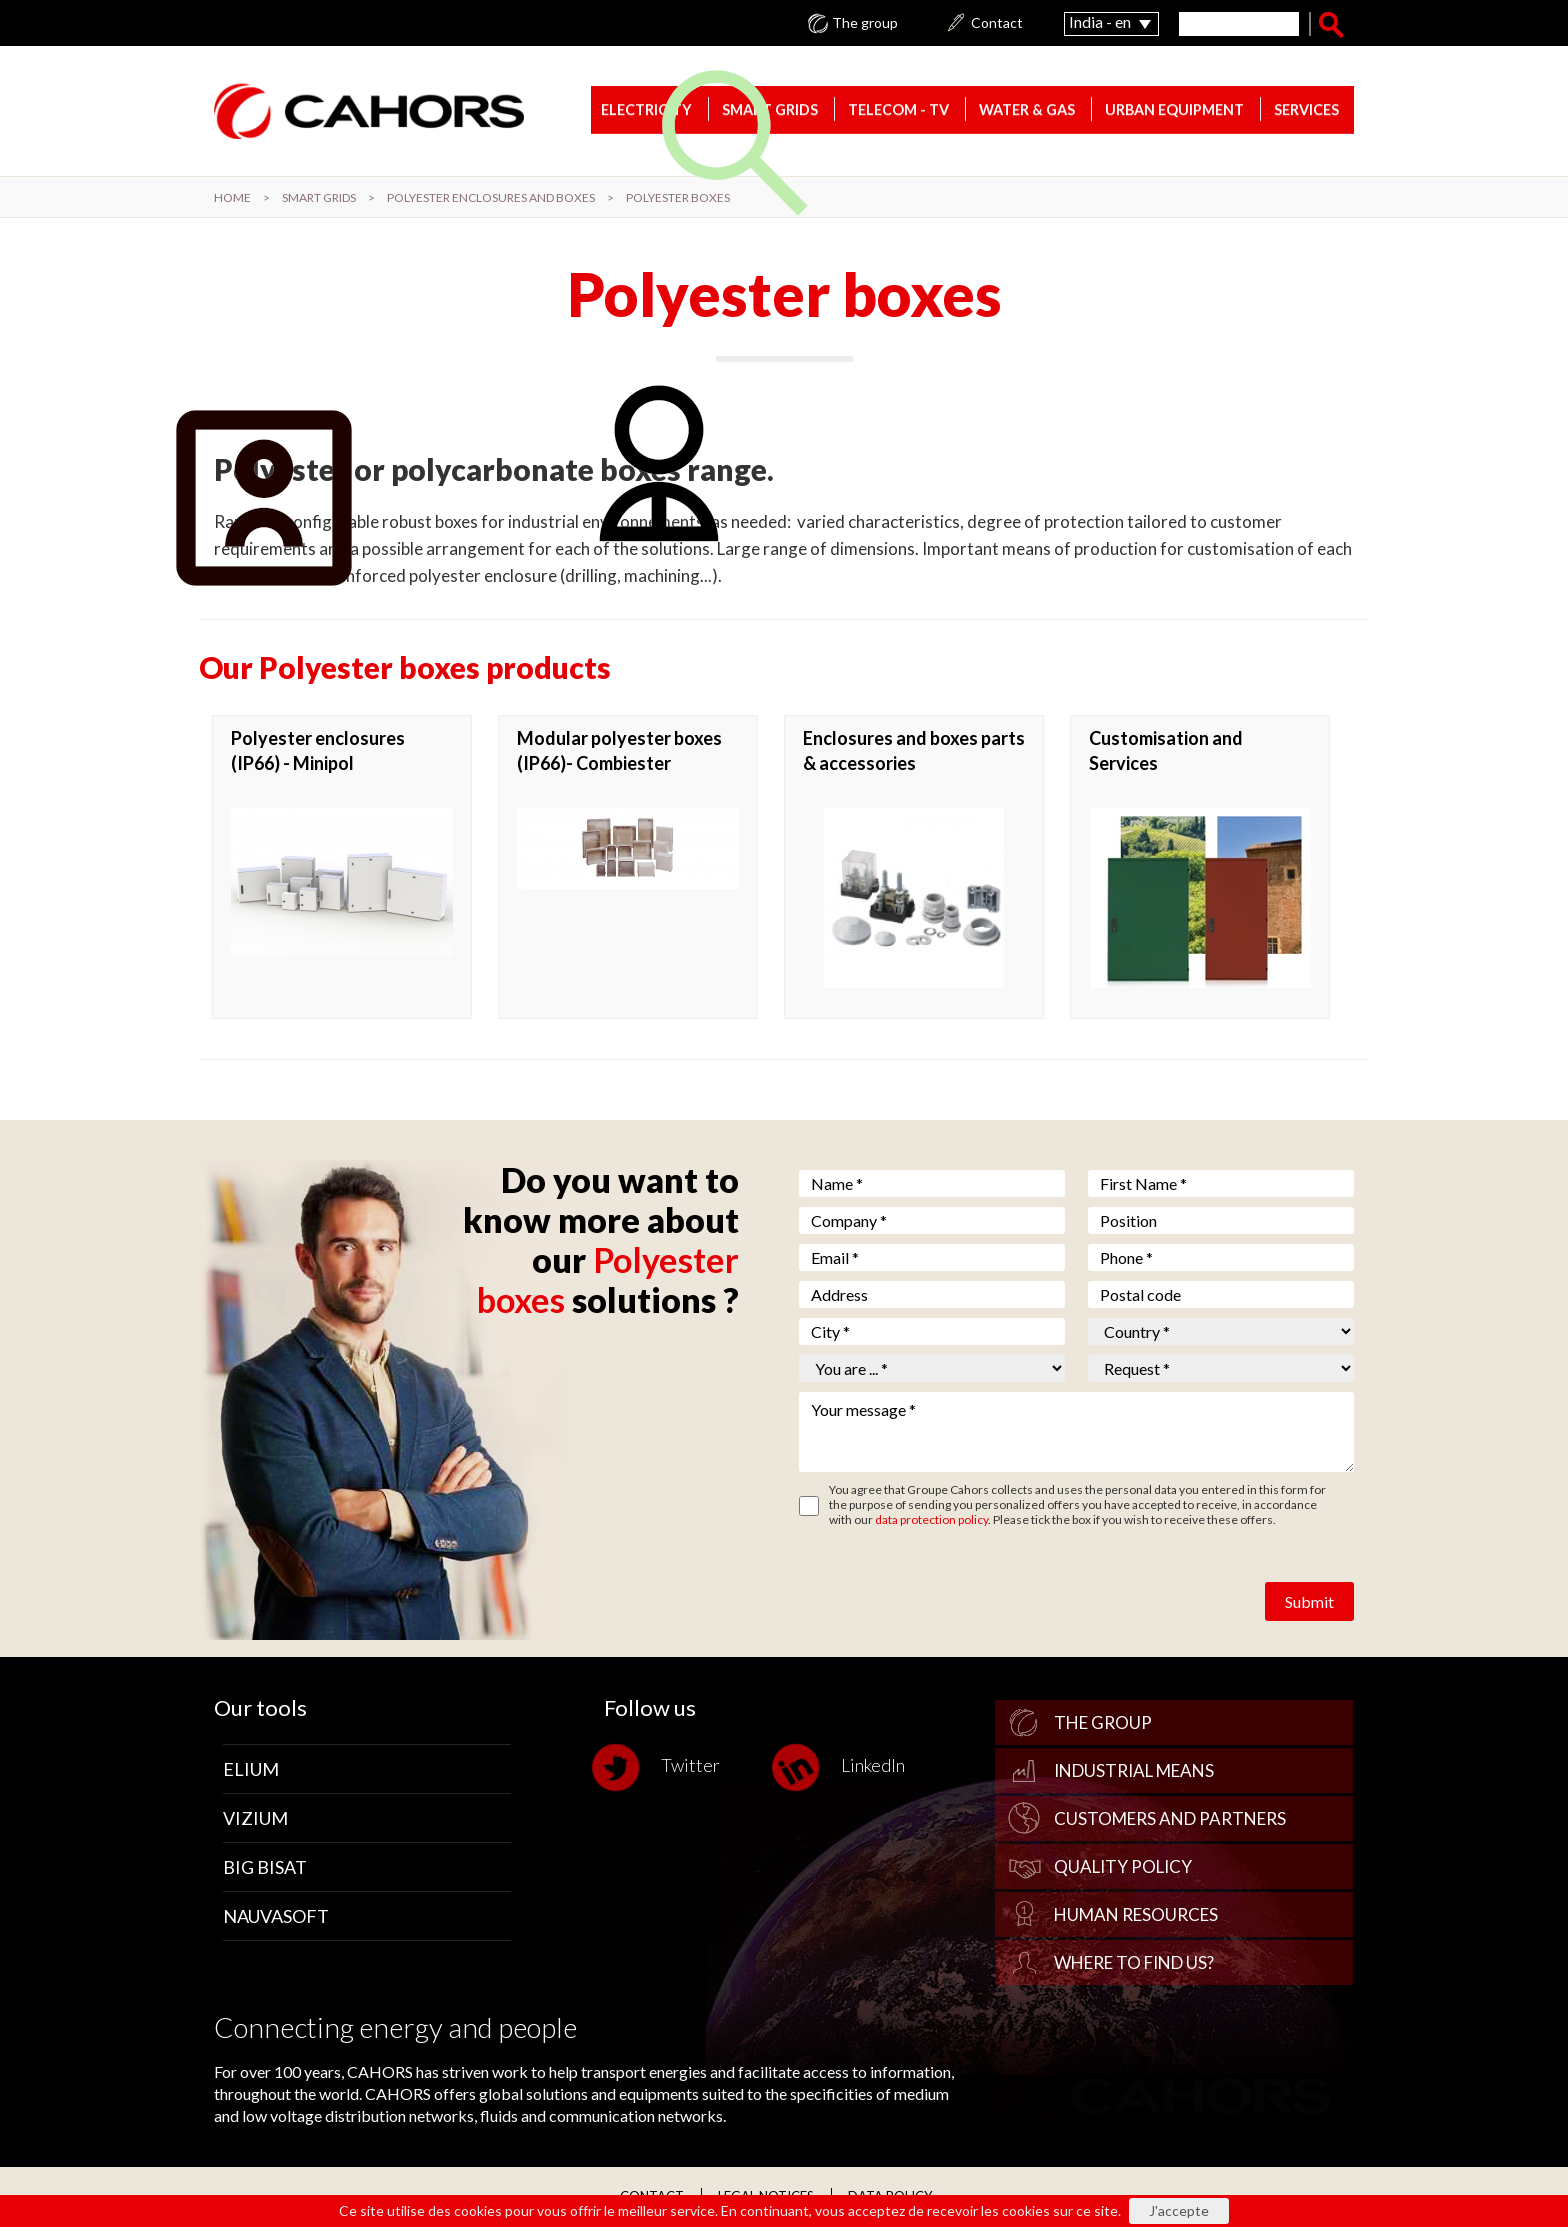  Describe the element at coordinates (735, 143) in the screenshot. I see `sistrix SEO tool logo` at that location.